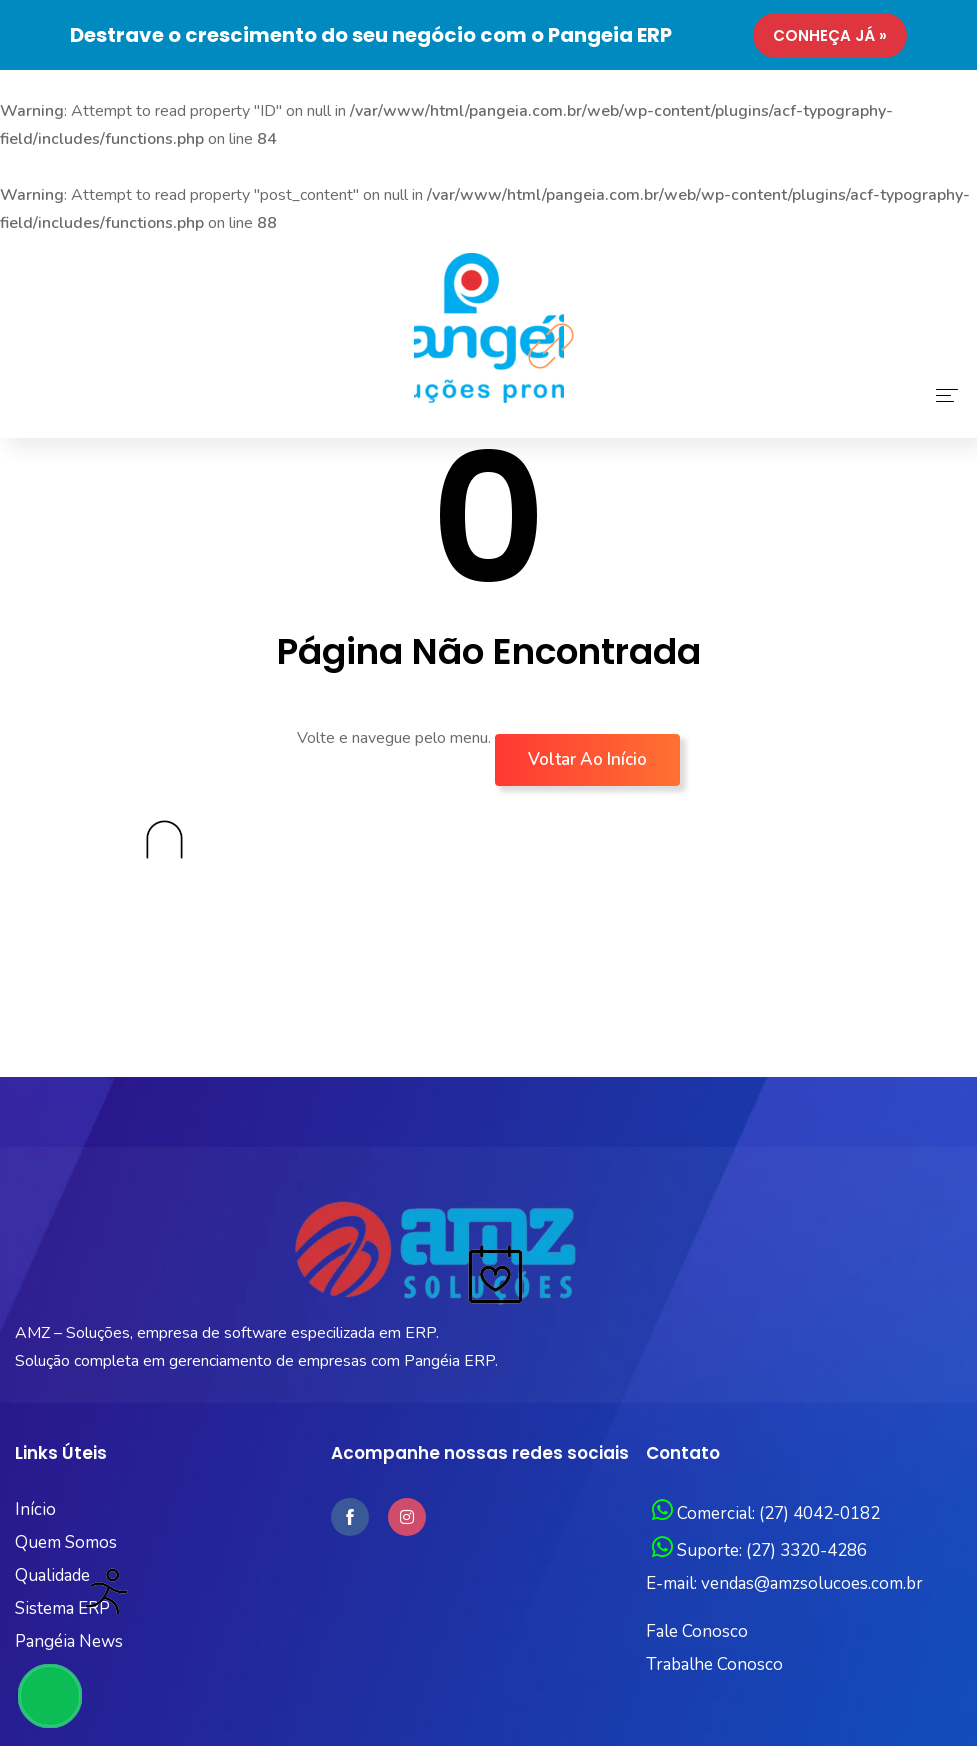 The width and height of the screenshot is (977, 1746). What do you see at coordinates (551, 346) in the screenshot?
I see `copy link to clipboard` at bounding box center [551, 346].